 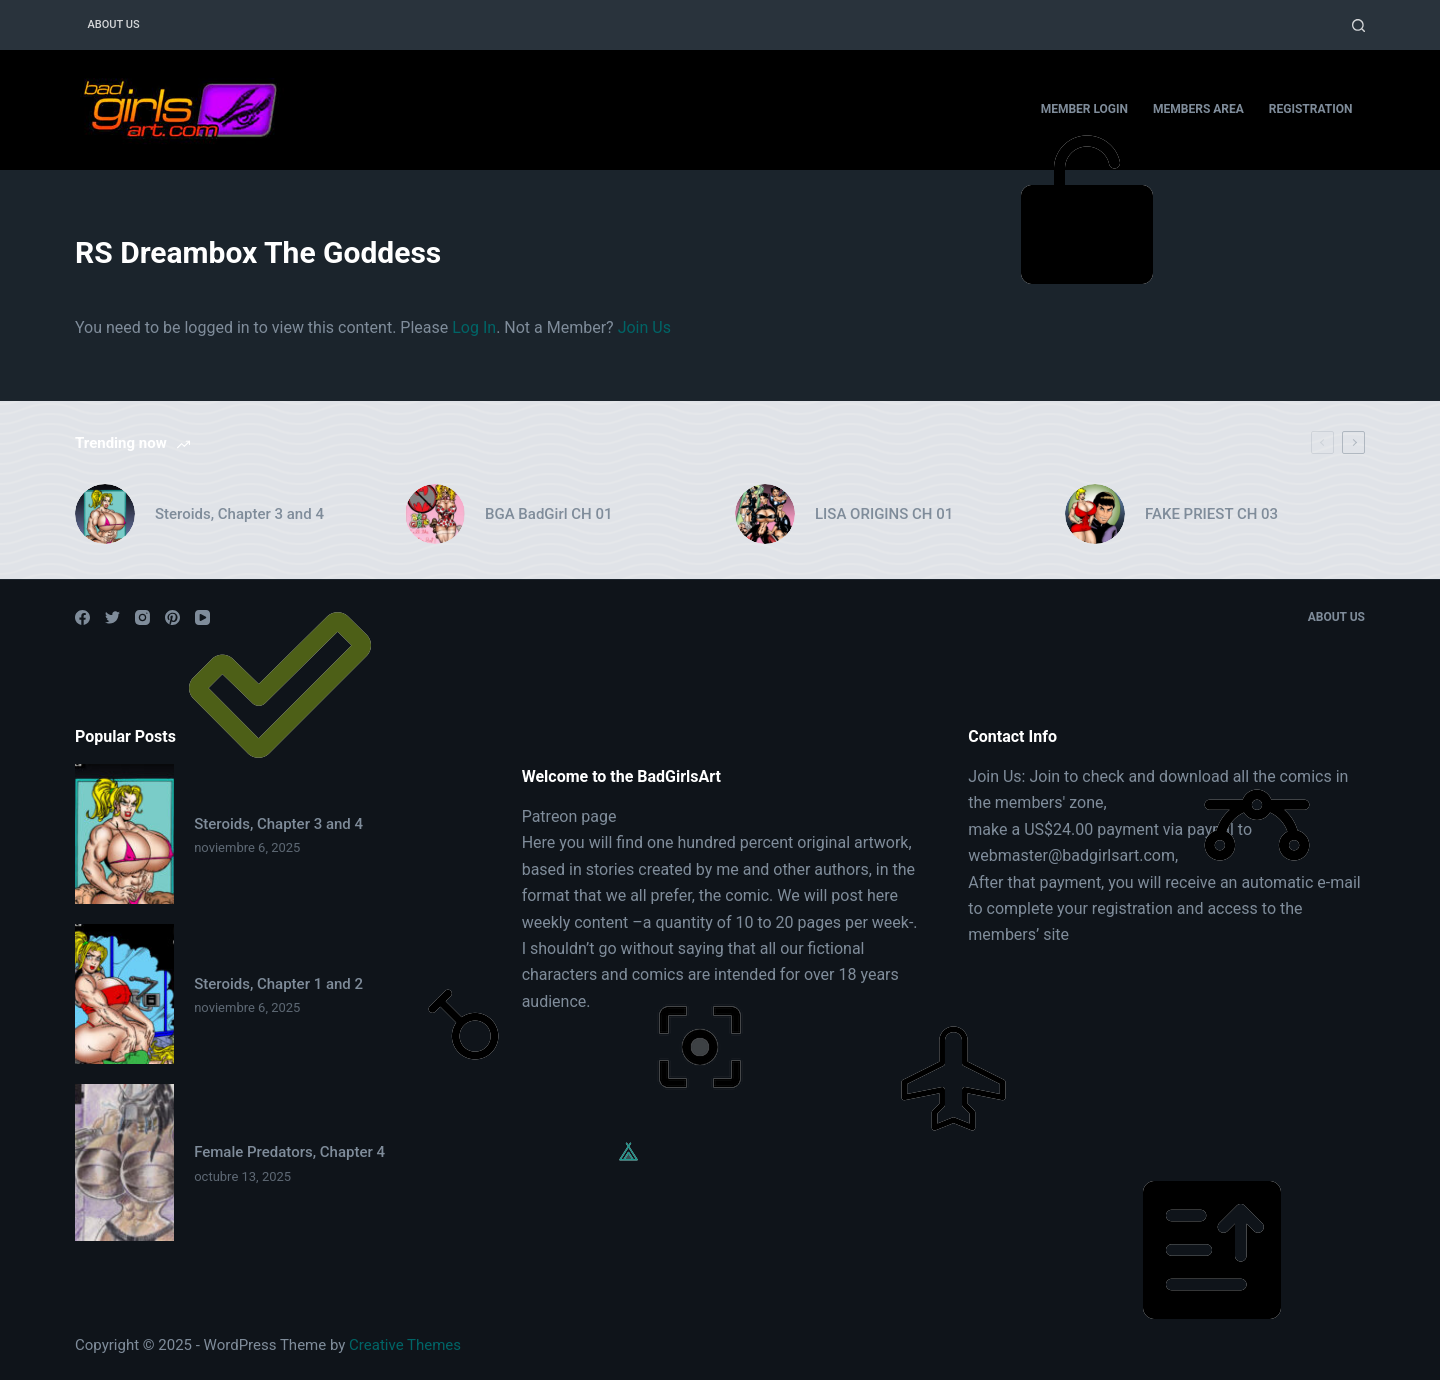 I want to click on center focus on camera viewfinder, so click(x=700, y=1047).